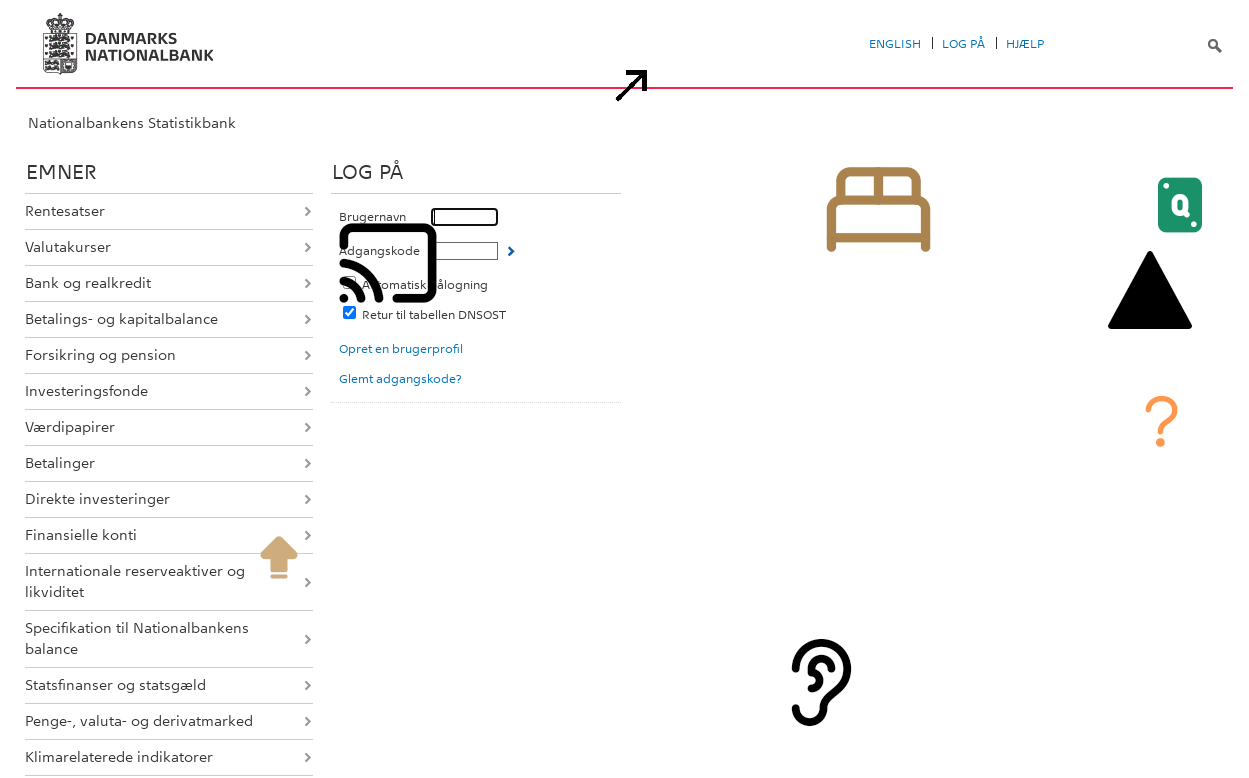  What do you see at coordinates (632, 85) in the screenshot?
I see `indicates an outgoing call was made` at bounding box center [632, 85].